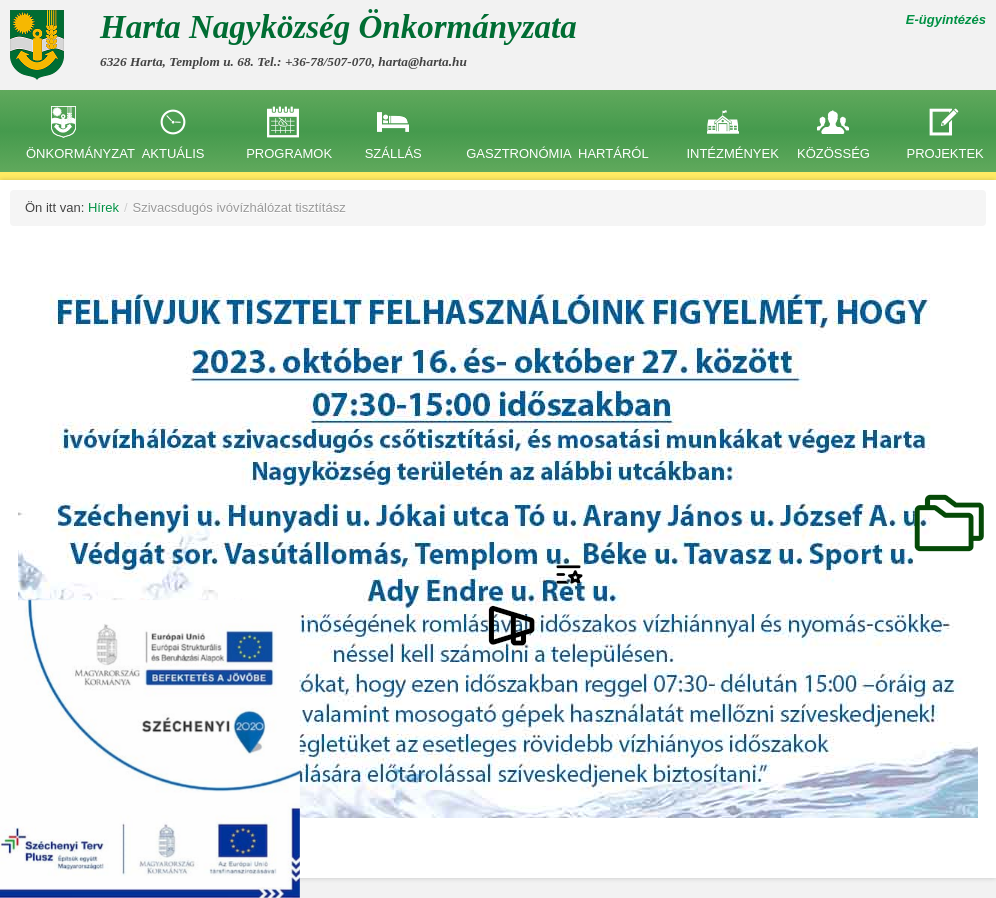  What do you see at coordinates (568, 574) in the screenshot?
I see `view your favorites list` at bounding box center [568, 574].